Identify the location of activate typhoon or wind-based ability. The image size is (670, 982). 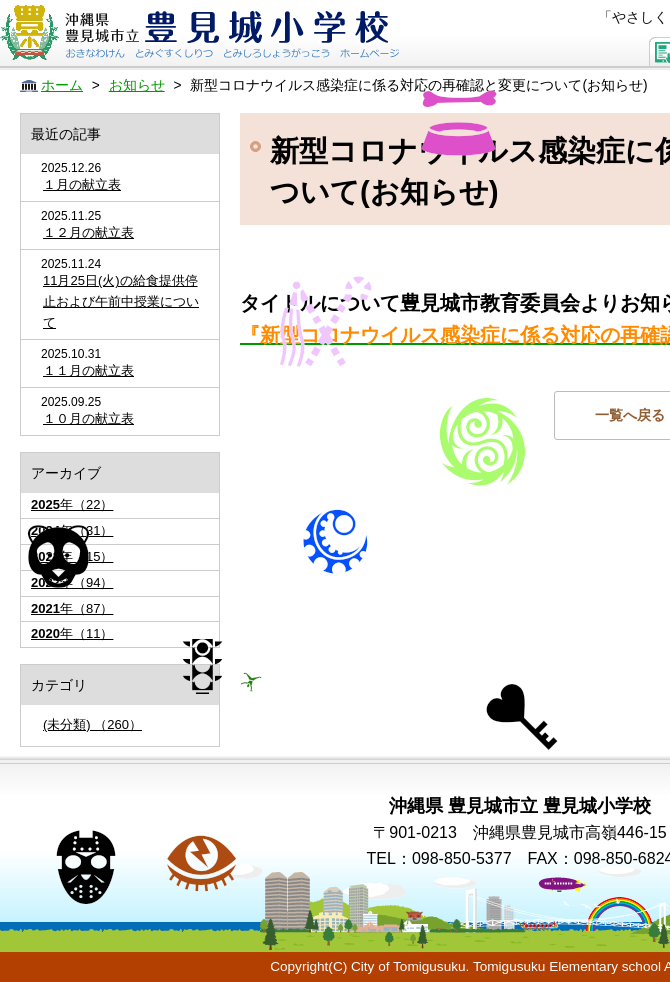
(483, 441).